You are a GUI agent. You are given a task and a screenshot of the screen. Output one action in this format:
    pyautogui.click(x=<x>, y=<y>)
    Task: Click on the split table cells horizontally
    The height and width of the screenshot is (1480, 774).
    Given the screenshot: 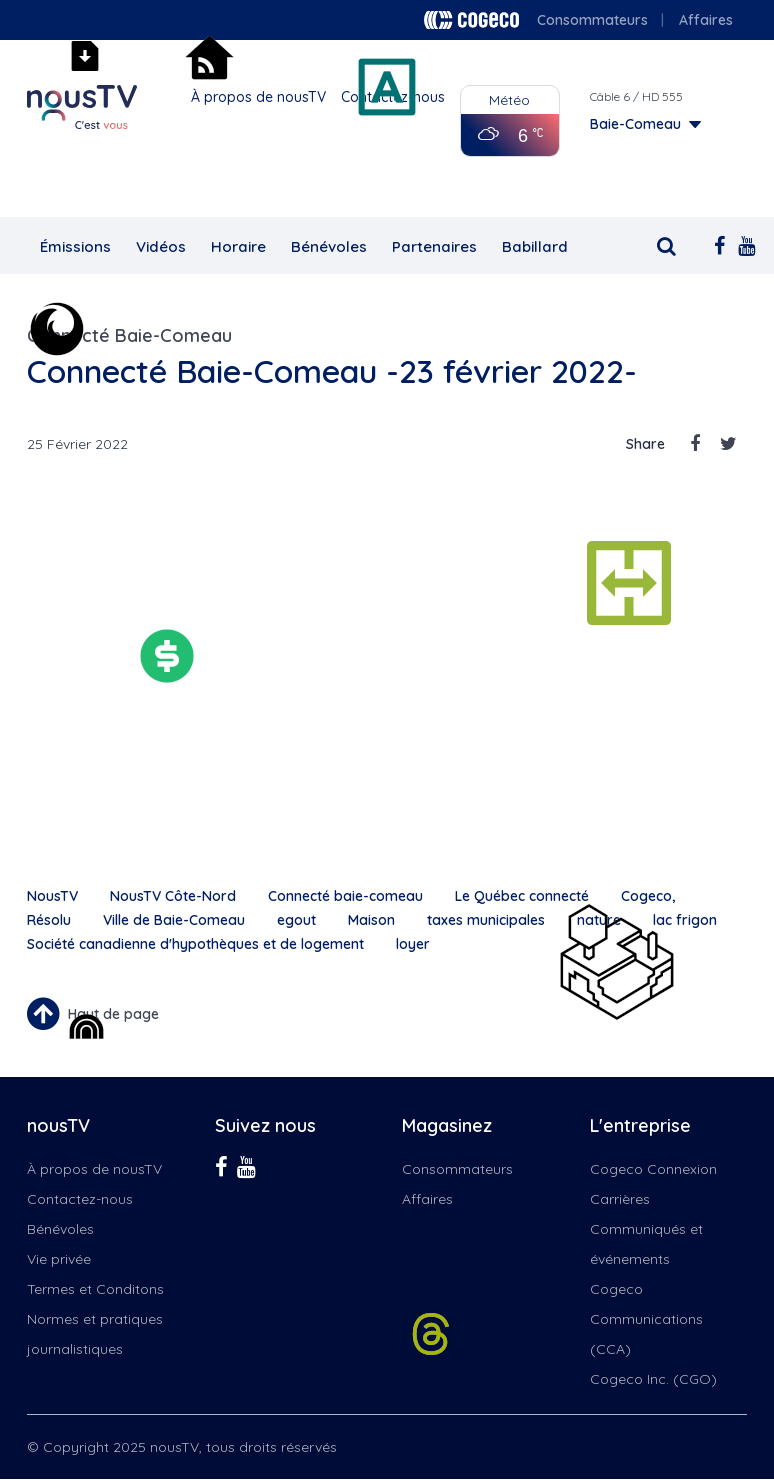 What is the action you would take?
    pyautogui.click(x=629, y=583)
    